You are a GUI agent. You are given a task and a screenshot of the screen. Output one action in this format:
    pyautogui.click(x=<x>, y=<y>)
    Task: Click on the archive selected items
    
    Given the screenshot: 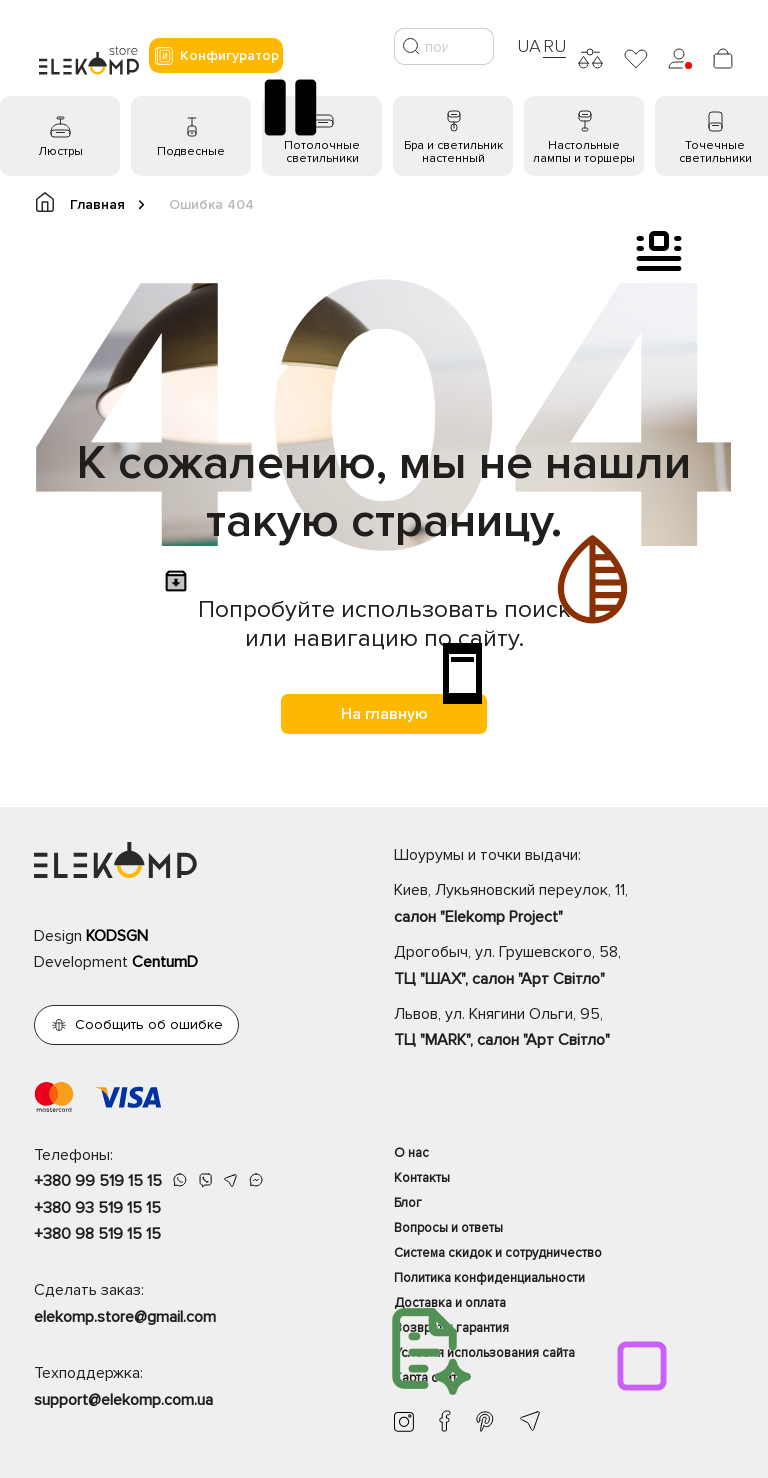 What is the action you would take?
    pyautogui.click(x=176, y=581)
    